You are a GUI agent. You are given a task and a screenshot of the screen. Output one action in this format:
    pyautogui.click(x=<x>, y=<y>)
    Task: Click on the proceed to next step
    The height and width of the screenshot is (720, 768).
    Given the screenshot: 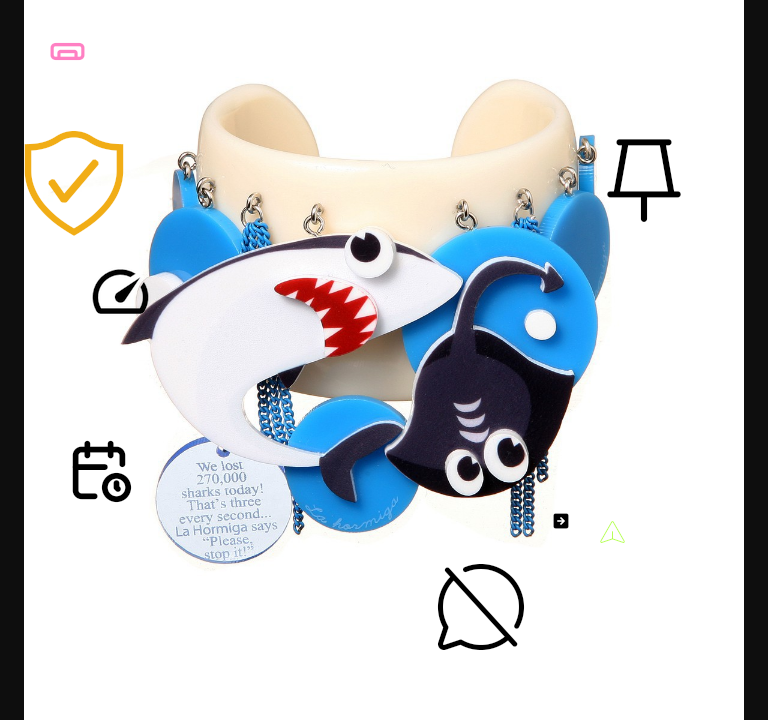 What is the action you would take?
    pyautogui.click(x=561, y=521)
    